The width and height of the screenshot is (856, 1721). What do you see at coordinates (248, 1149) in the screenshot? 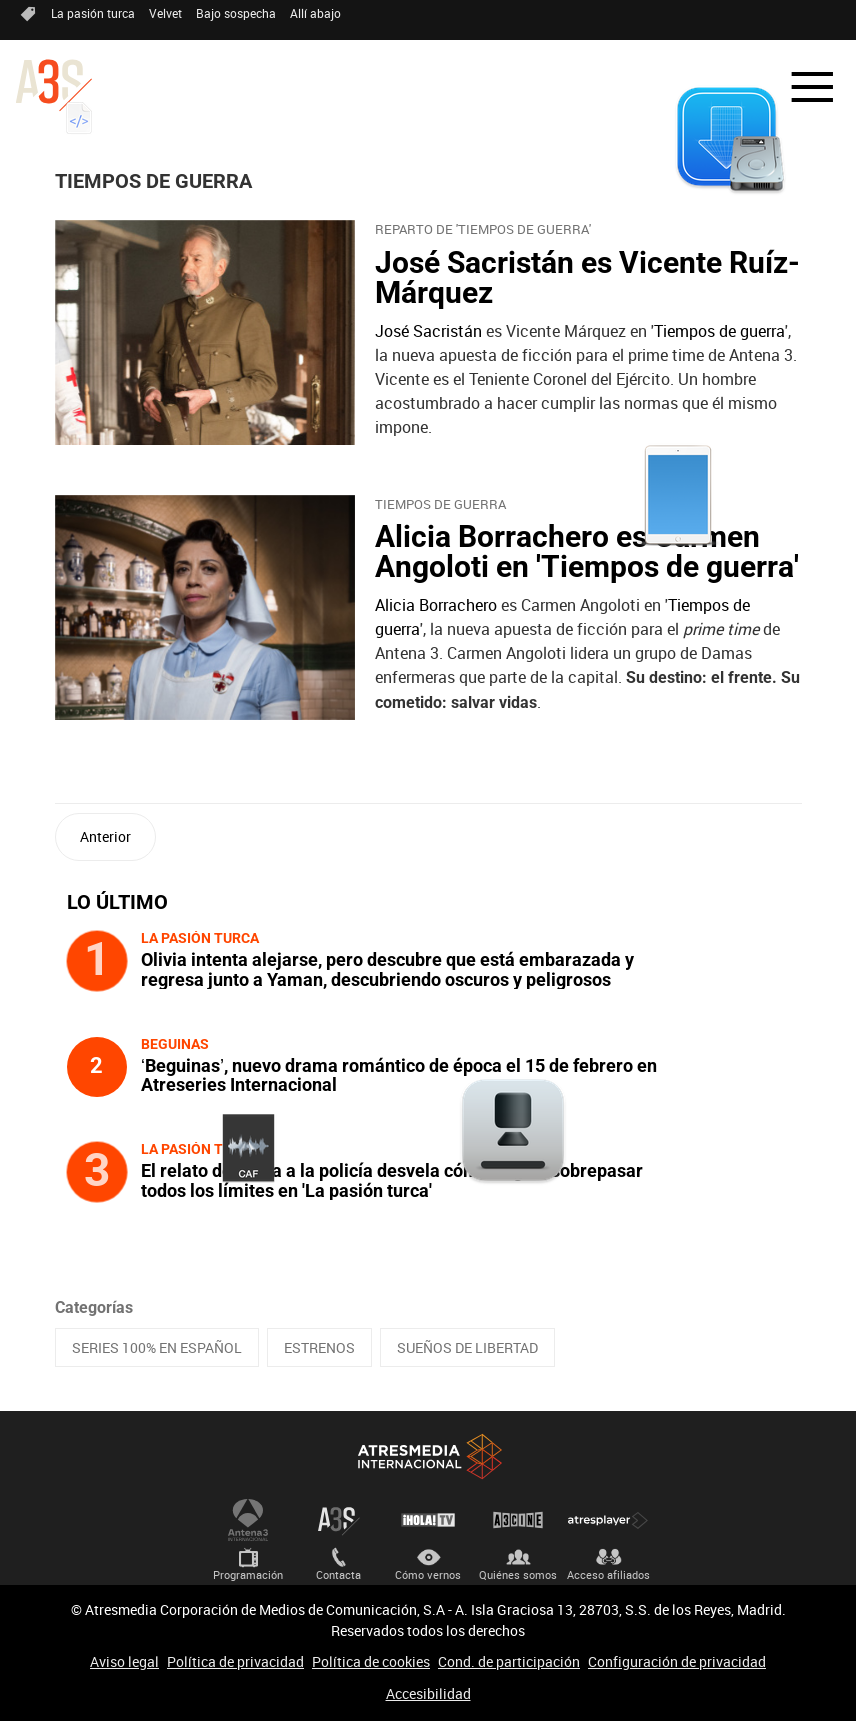
I see `a core audio format (.caf) file in GarageBand` at bounding box center [248, 1149].